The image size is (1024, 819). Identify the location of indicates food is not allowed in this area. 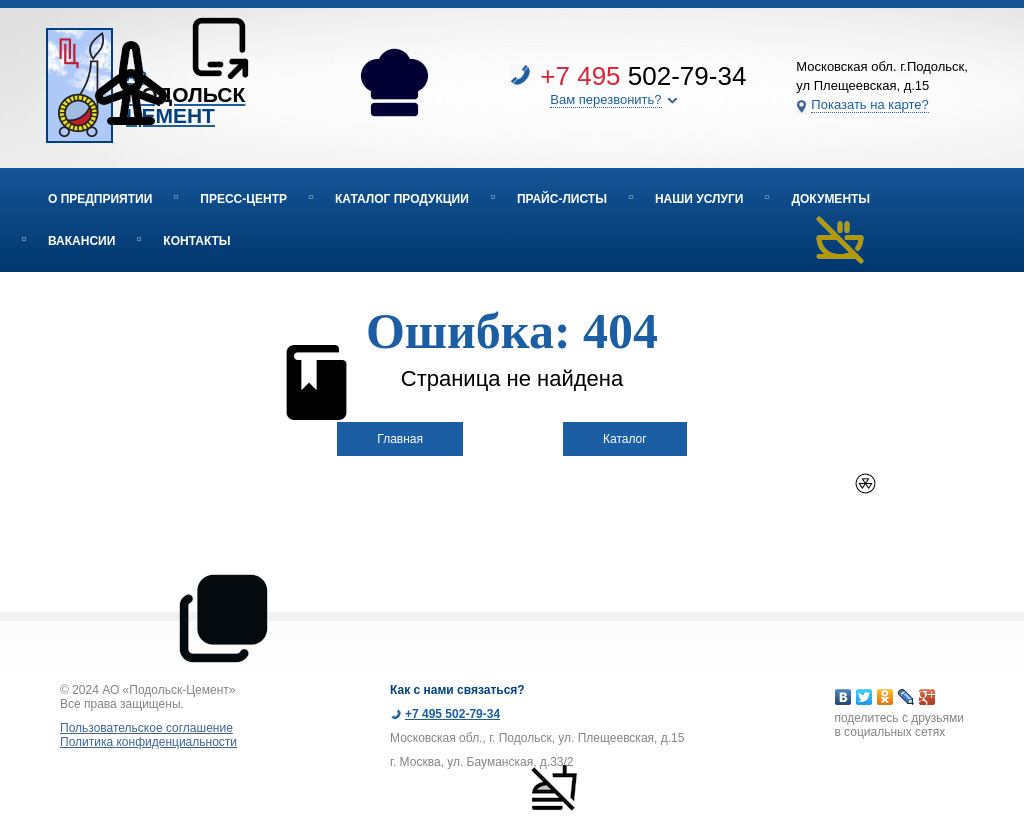
(554, 787).